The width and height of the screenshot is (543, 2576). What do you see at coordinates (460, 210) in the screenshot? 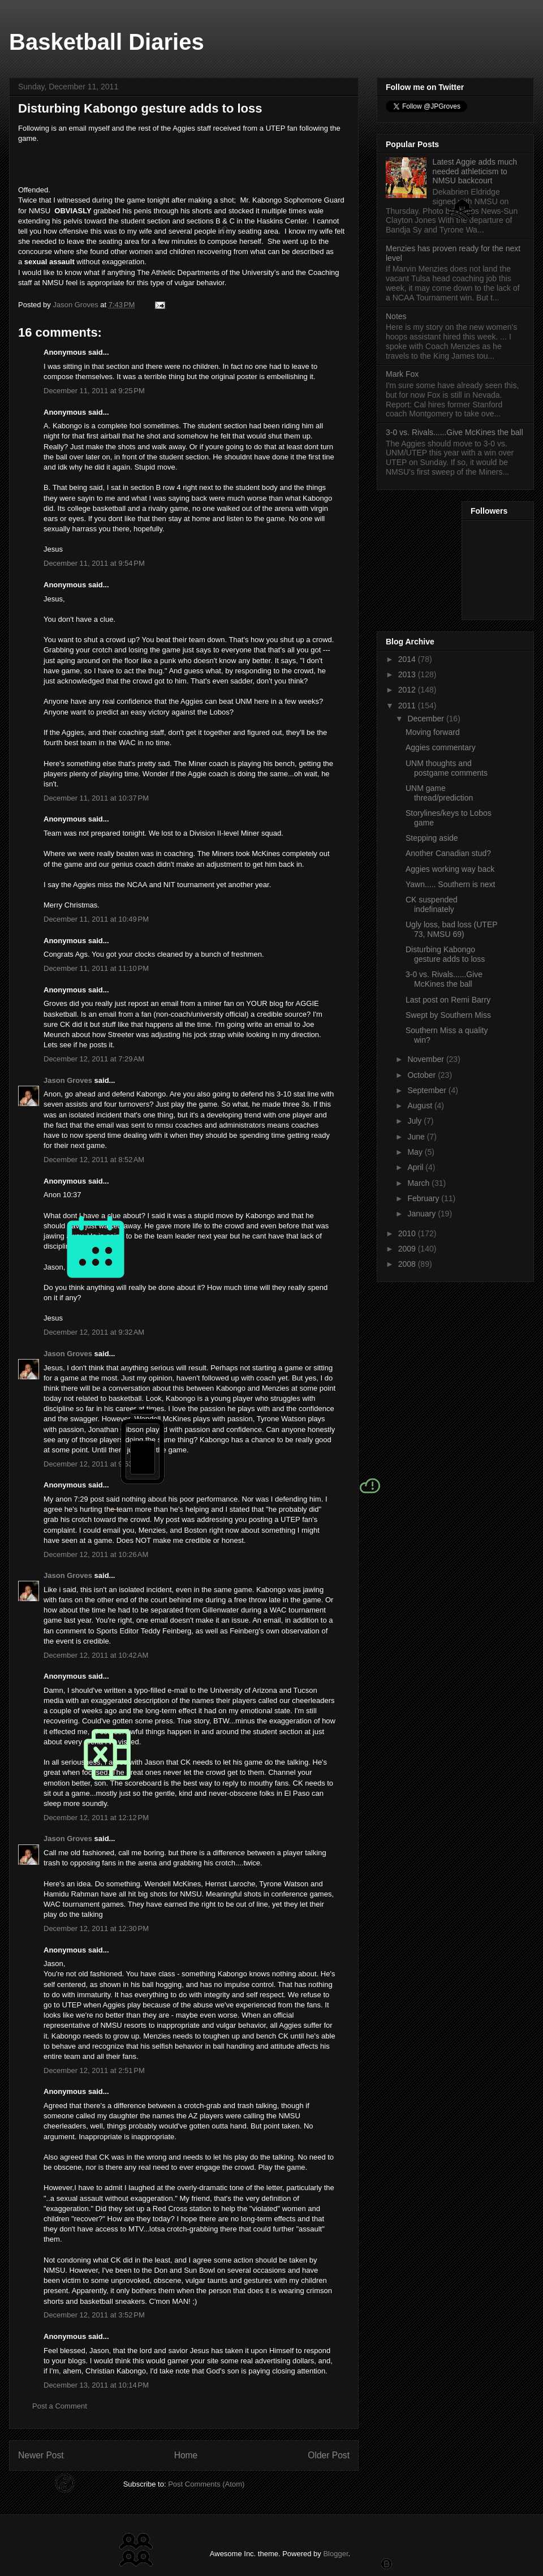
I see `access farm or agricultural features` at bounding box center [460, 210].